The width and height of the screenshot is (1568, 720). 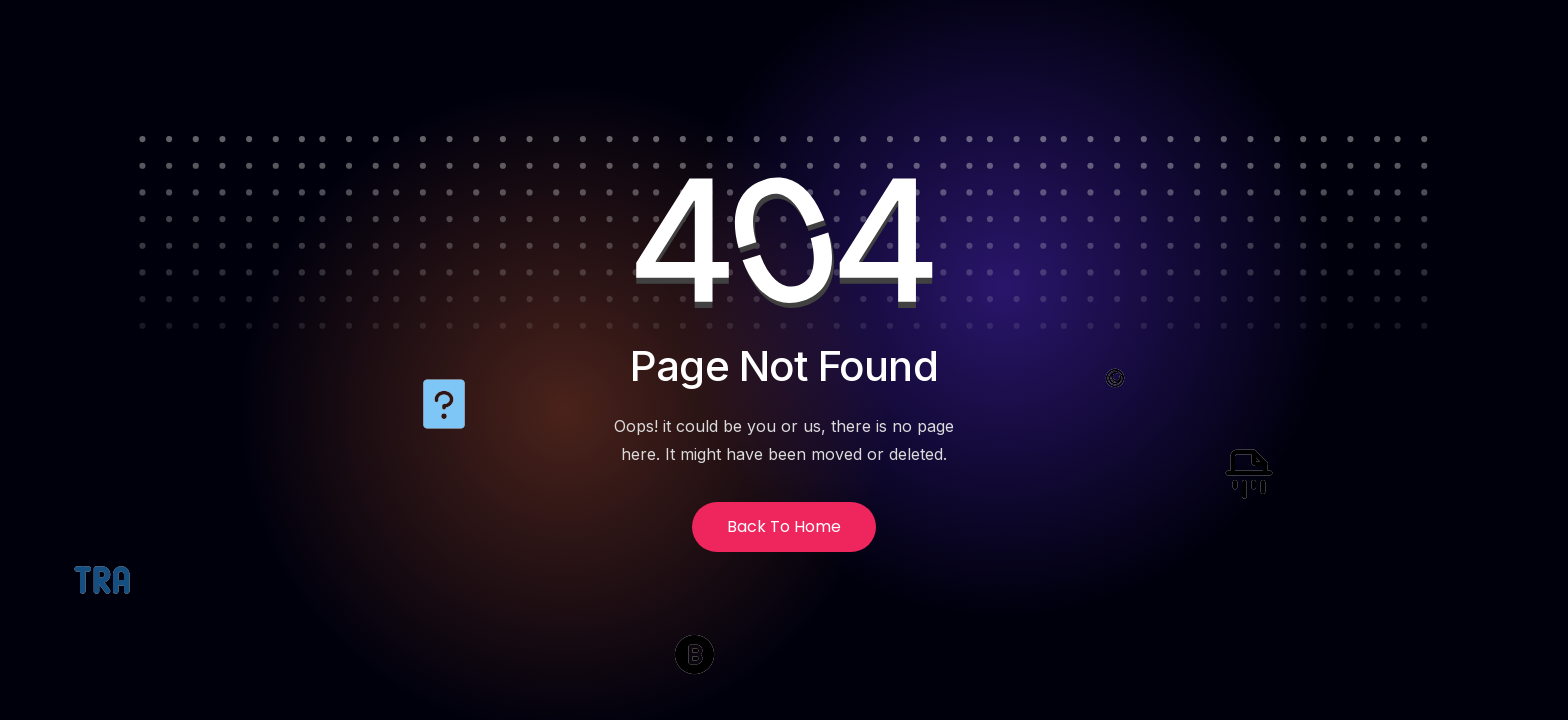 What do you see at coordinates (444, 404) in the screenshot?
I see `access help or FAQ section` at bounding box center [444, 404].